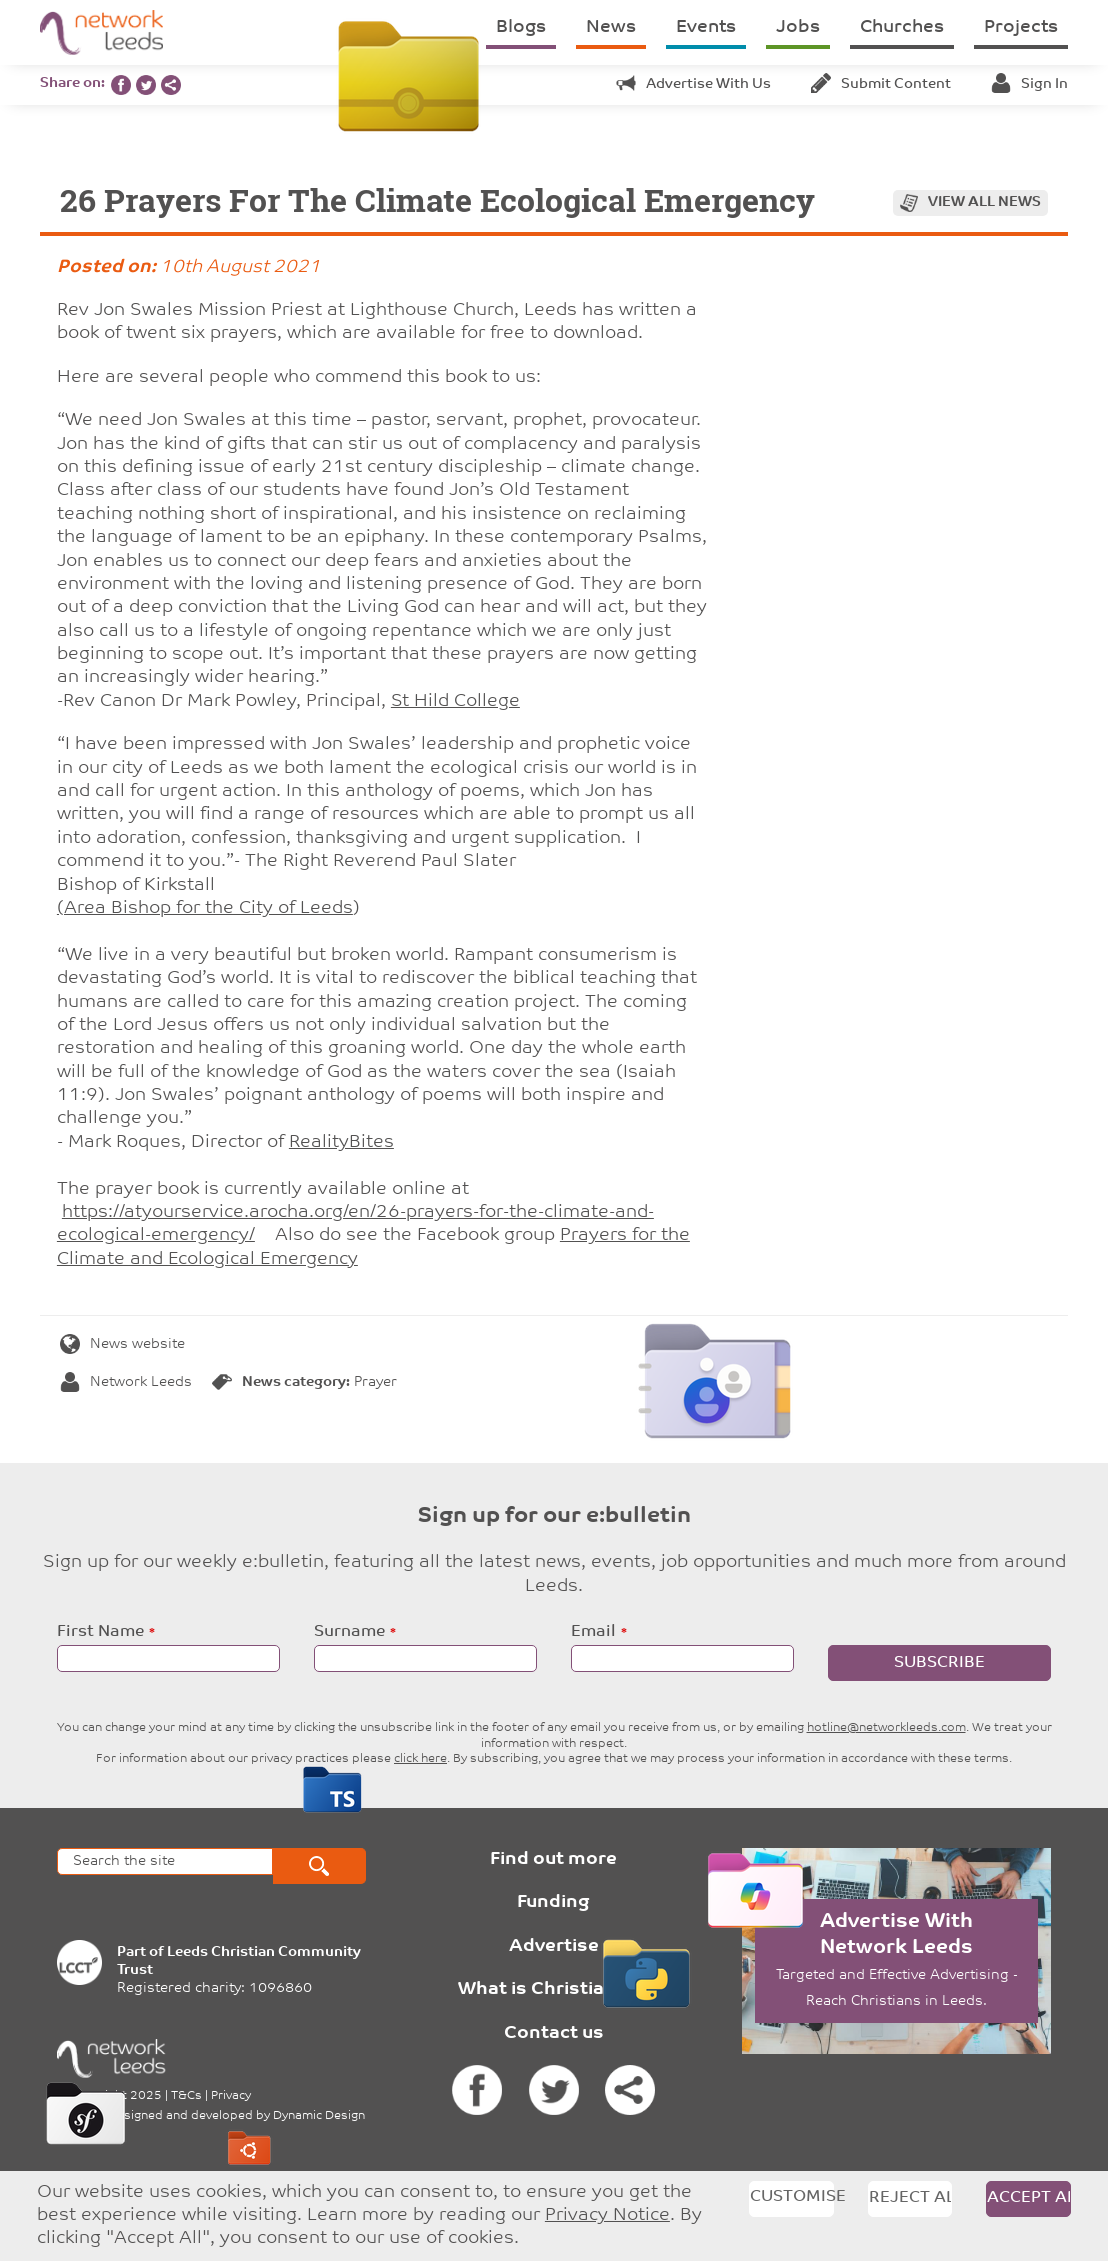 Image resolution: width=1108 pixels, height=2261 pixels. Describe the element at coordinates (332, 1791) in the screenshot. I see `open typescript project files folder` at that location.